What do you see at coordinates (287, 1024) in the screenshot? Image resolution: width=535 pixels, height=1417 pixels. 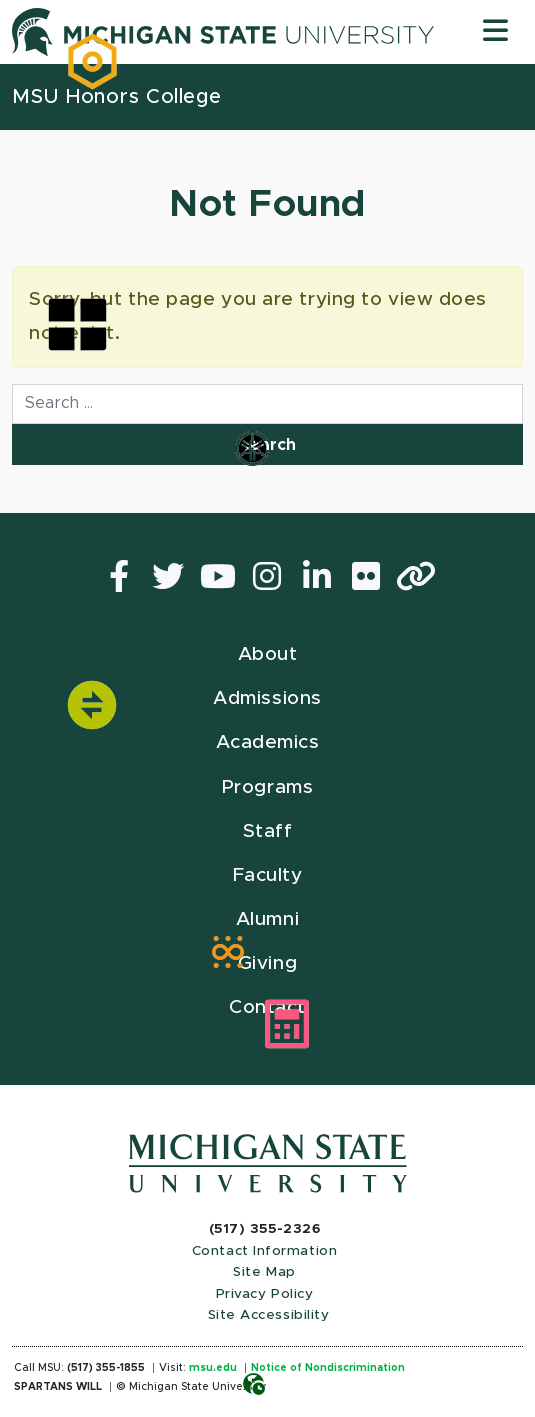 I see `open calculator app` at bounding box center [287, 1024].